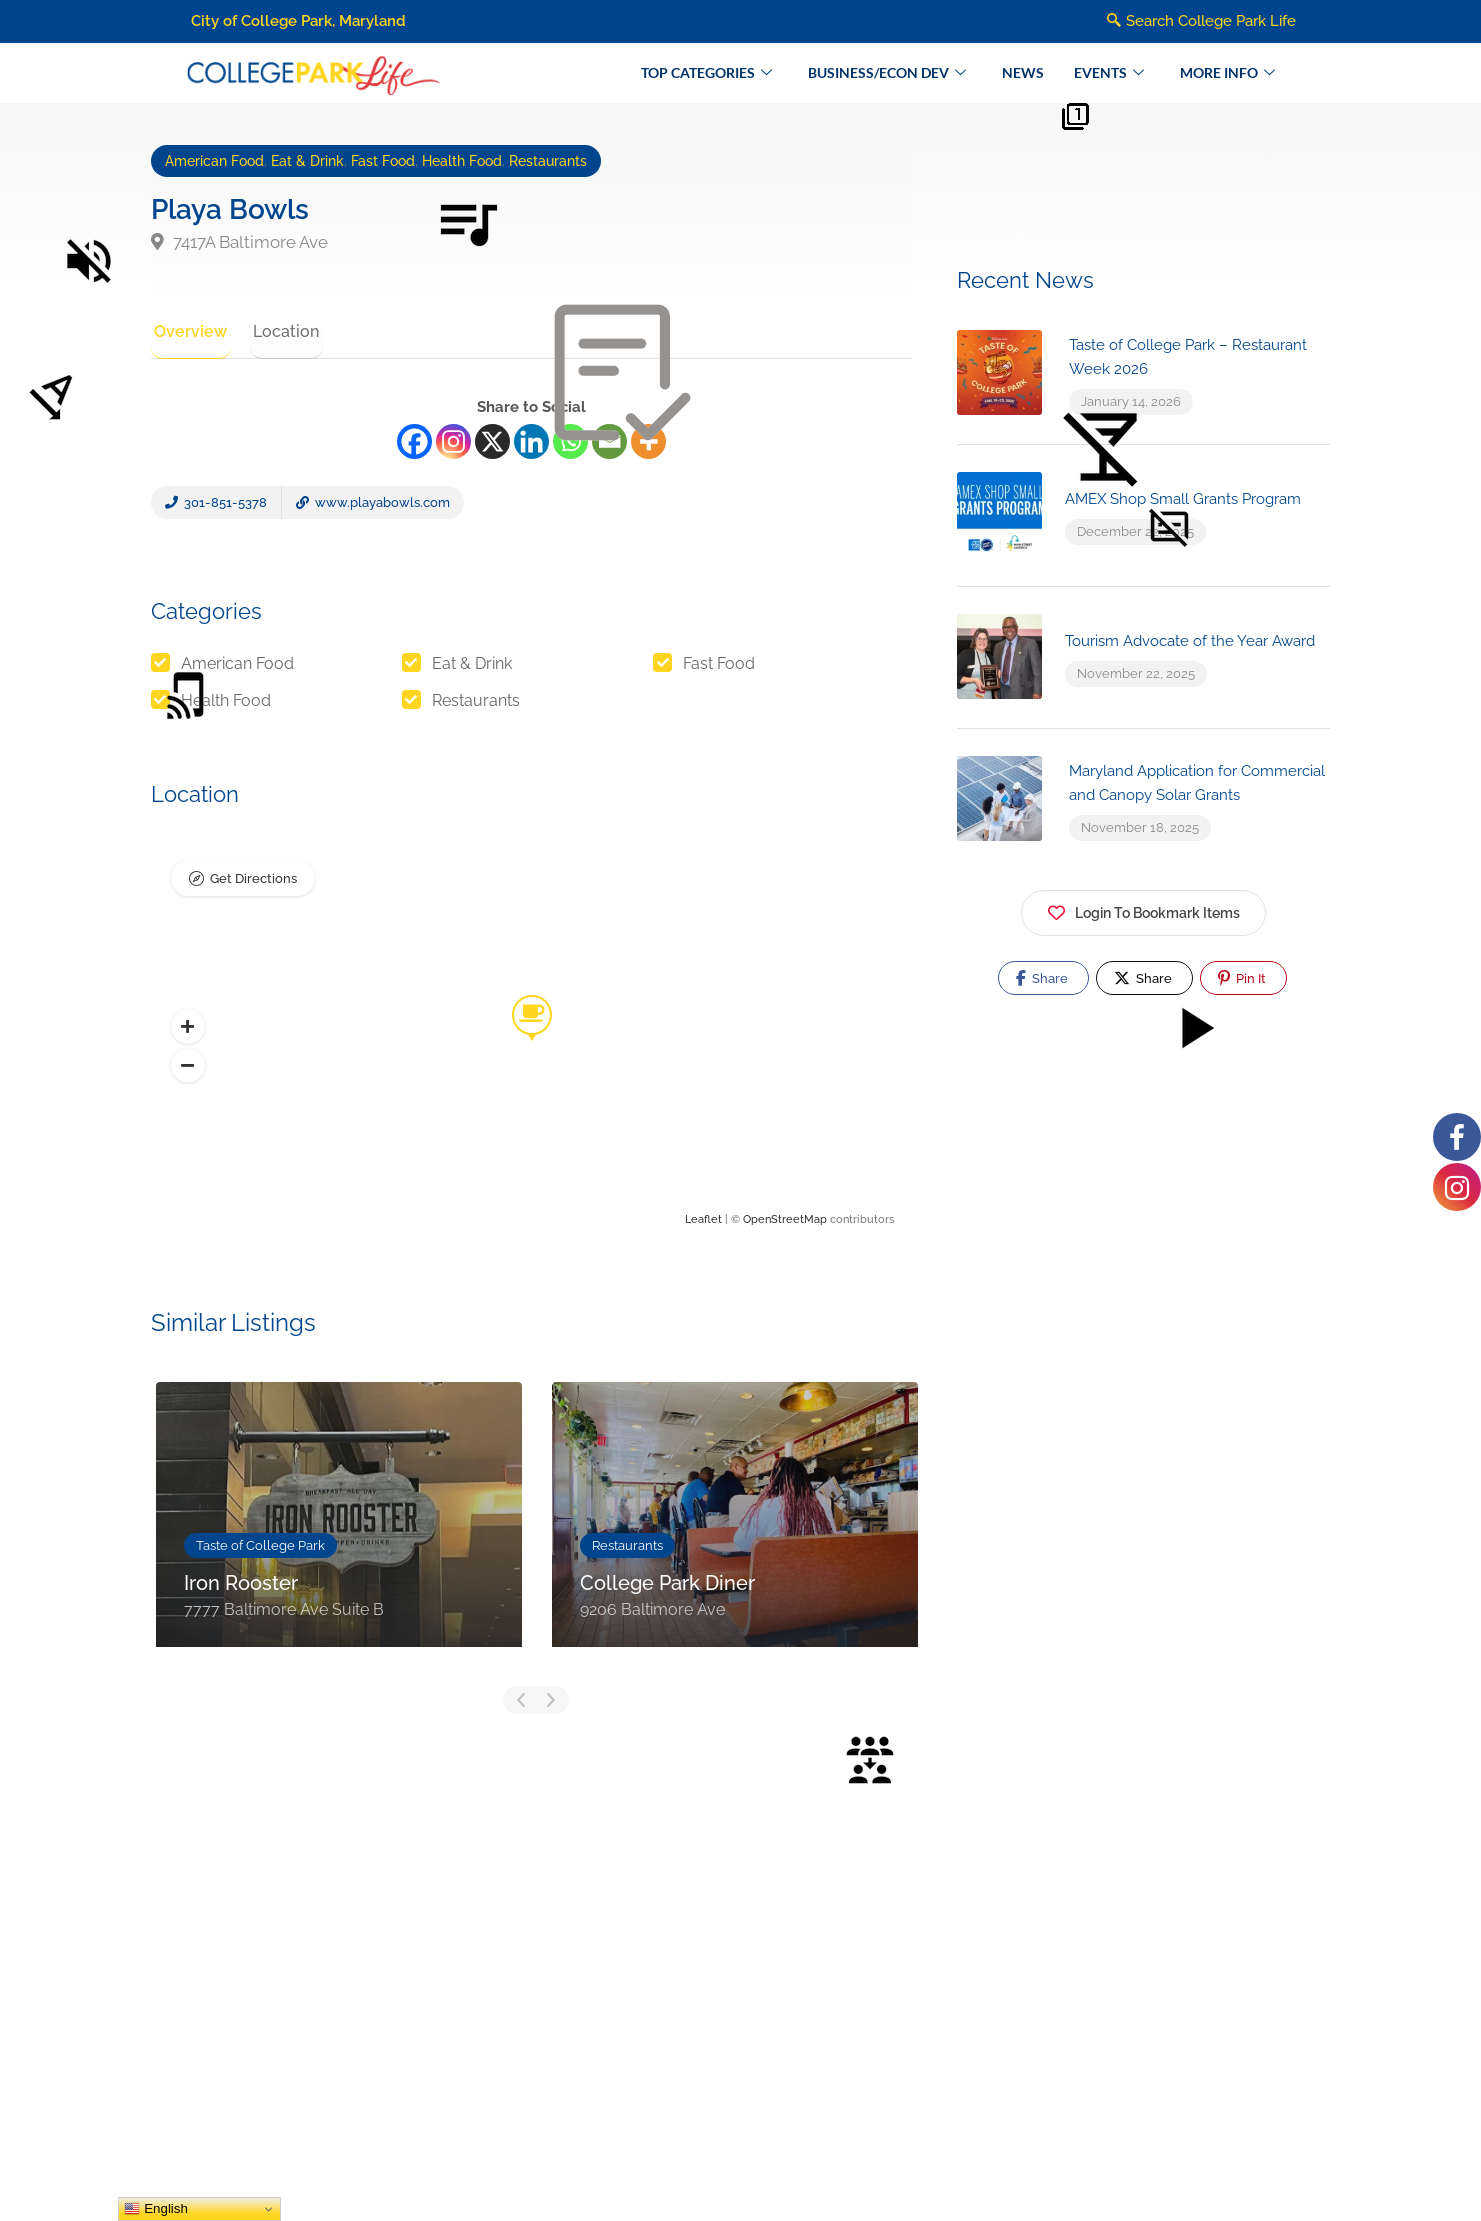  Describe the element at coordinates (52, 396) in the screenshot. I see `rotate text at a downward angle` at that location.